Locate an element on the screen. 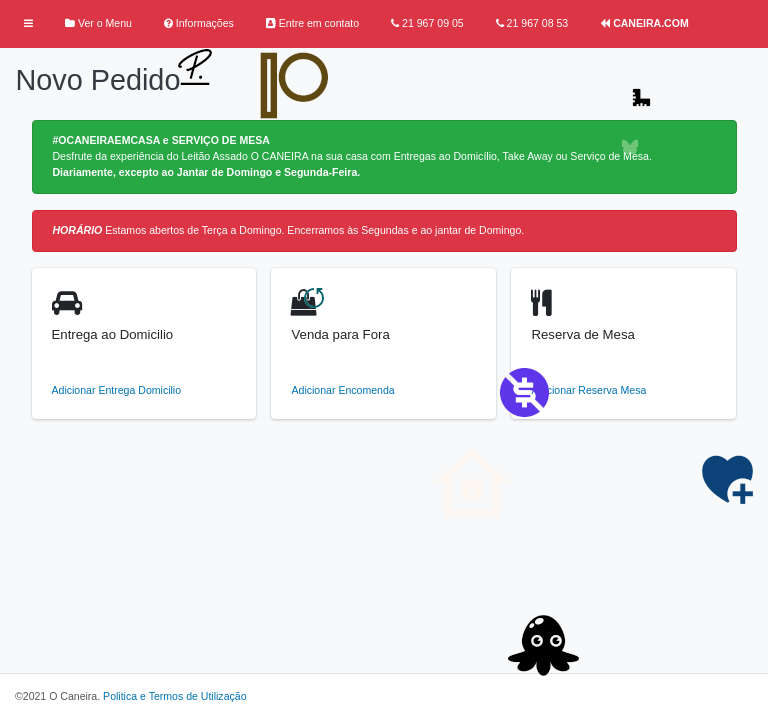 Image resolution: width=768 pixels, height=720 pixels. indicates non-commercial creative commons license is located at coordinates (524, 392).